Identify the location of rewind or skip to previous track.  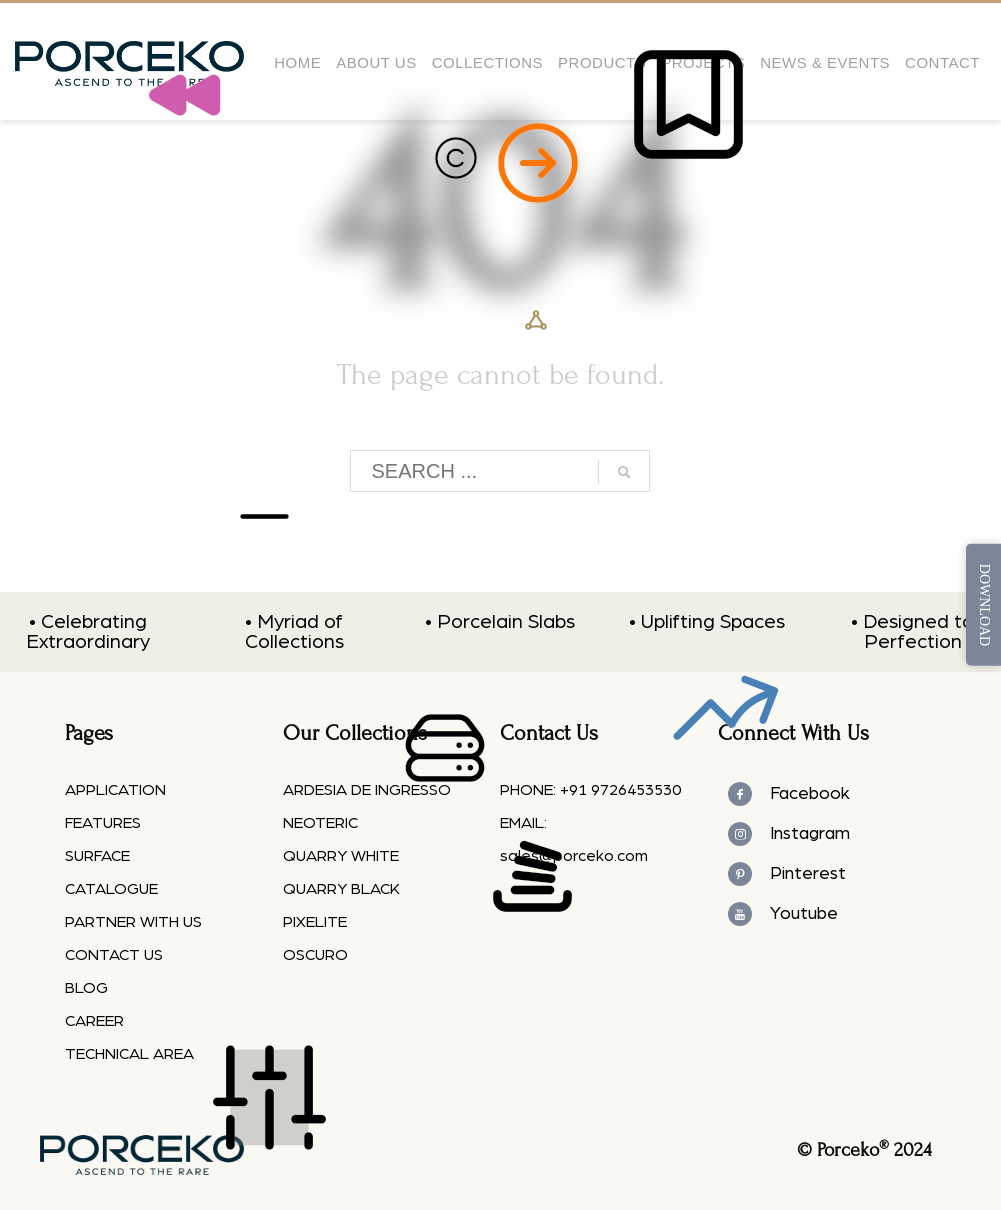
(186, 92).